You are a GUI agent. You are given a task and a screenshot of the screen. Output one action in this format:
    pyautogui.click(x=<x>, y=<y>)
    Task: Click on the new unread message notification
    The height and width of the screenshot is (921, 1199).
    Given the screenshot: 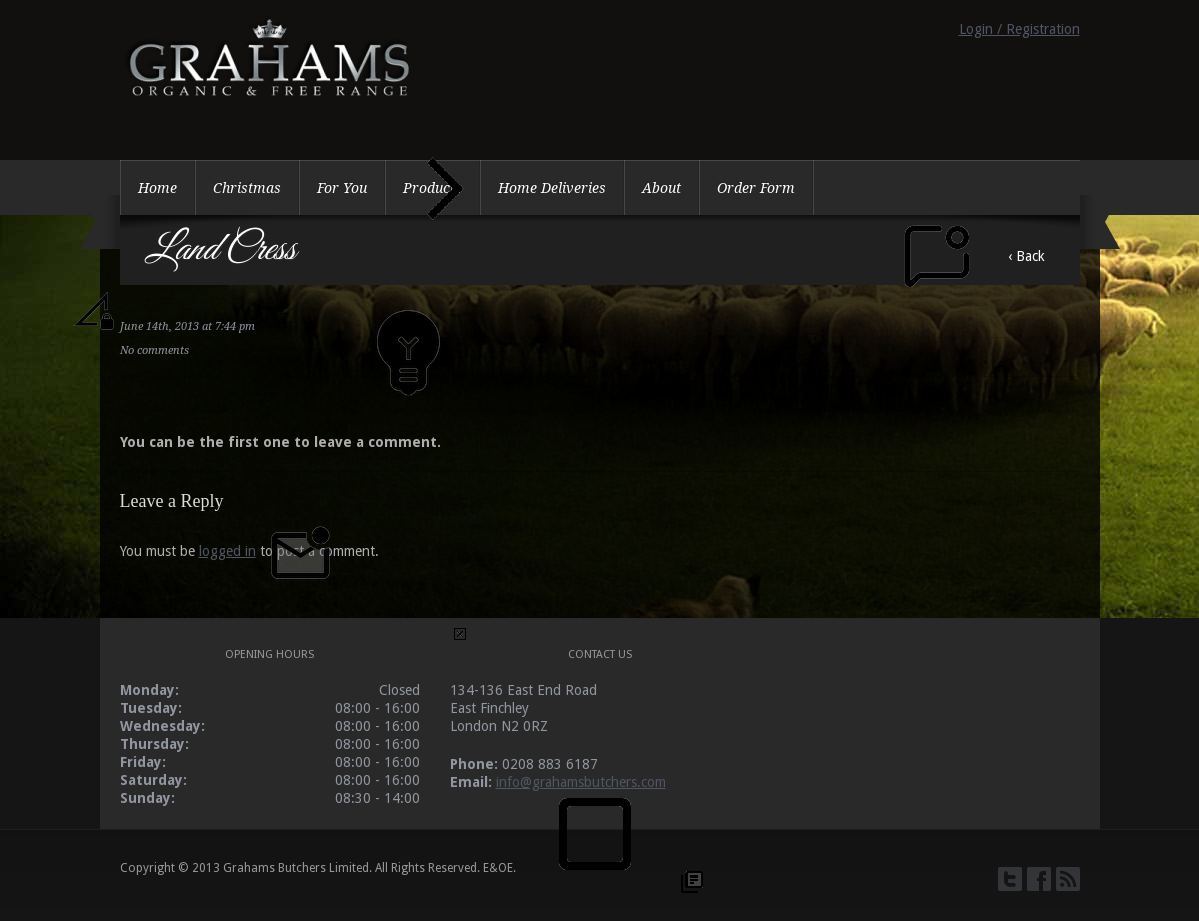 What is the action you would take?
    pyautogui.click(x=937, y=255)
    